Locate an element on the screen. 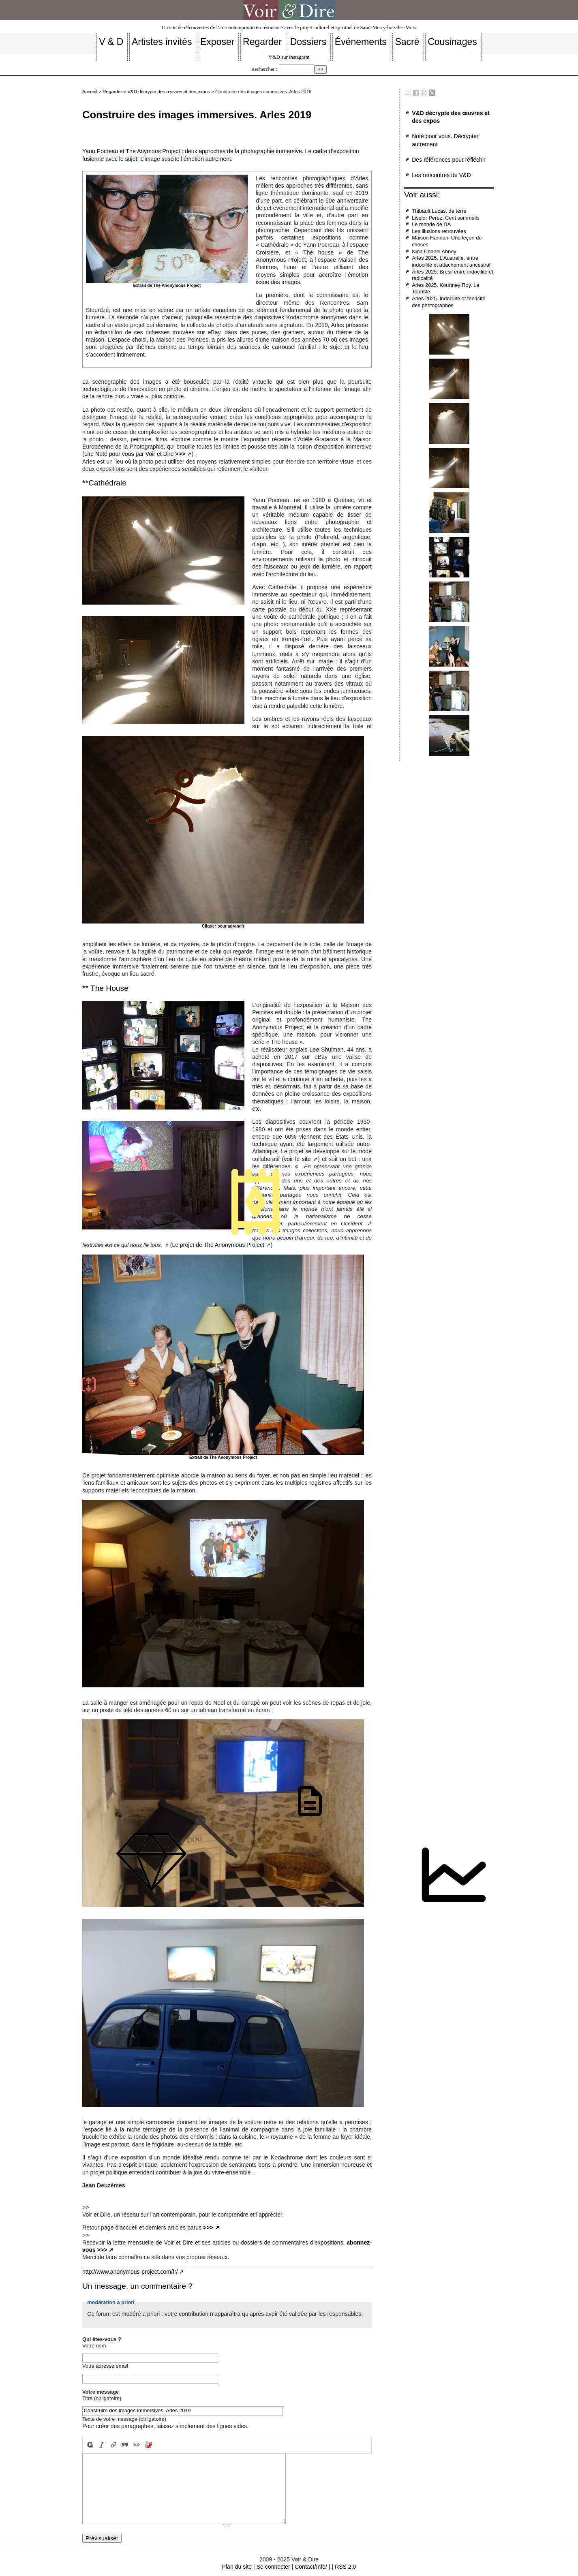  view or manage home decor items is located at coordinates (255, 1202).